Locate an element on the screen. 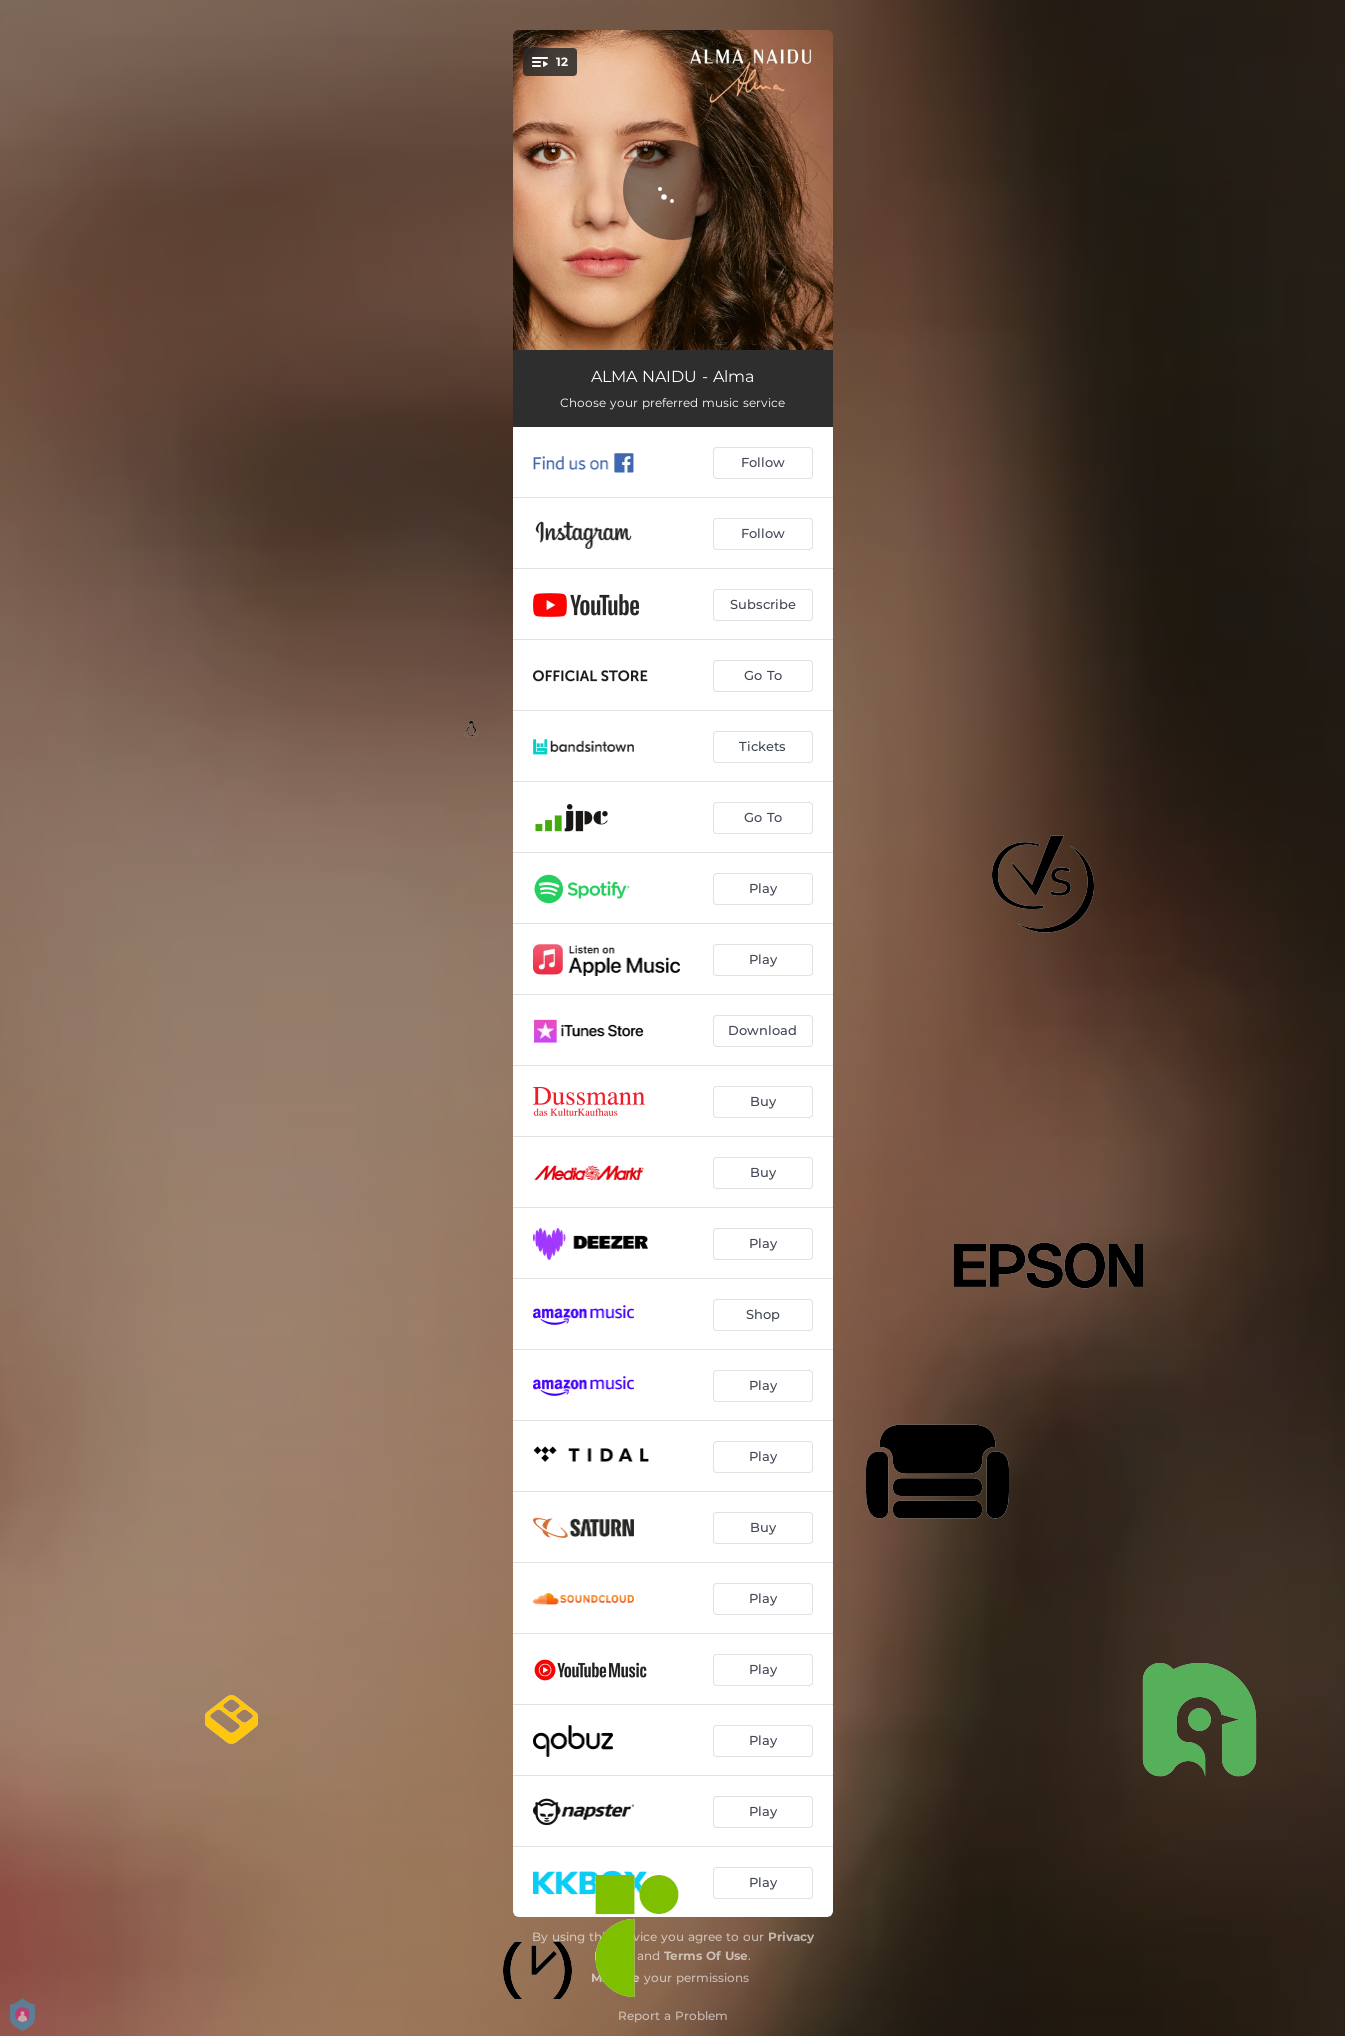 The width and height of the screenshot is (1345, 2036). Epson brand logo is located at coordinates (1048, 1265).